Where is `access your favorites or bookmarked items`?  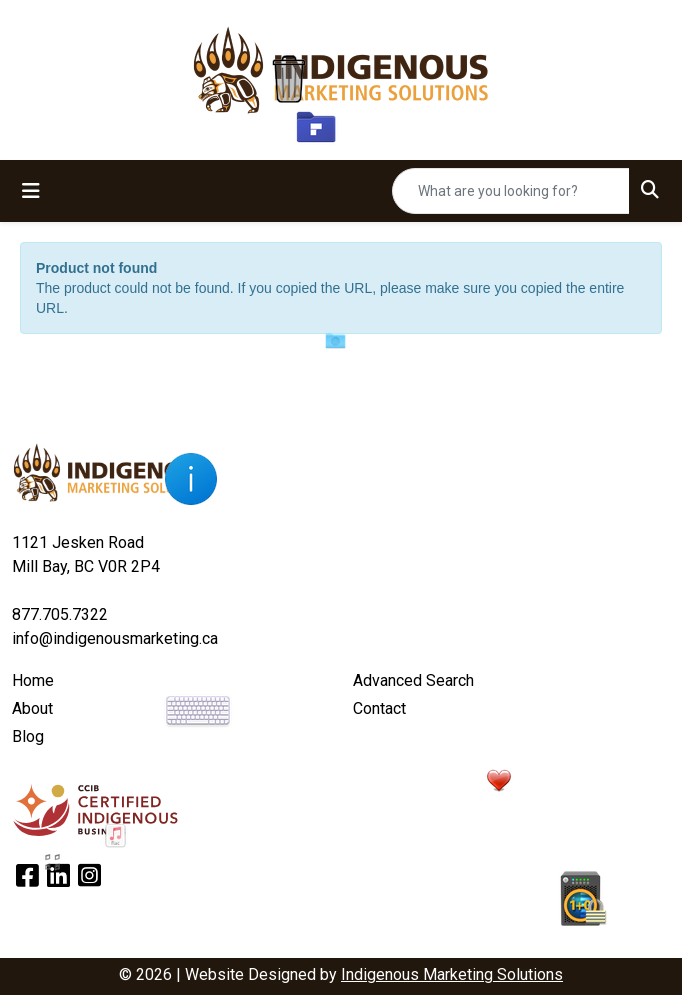 access your favorites or bookmarked items is located at coordinates (499, 779).